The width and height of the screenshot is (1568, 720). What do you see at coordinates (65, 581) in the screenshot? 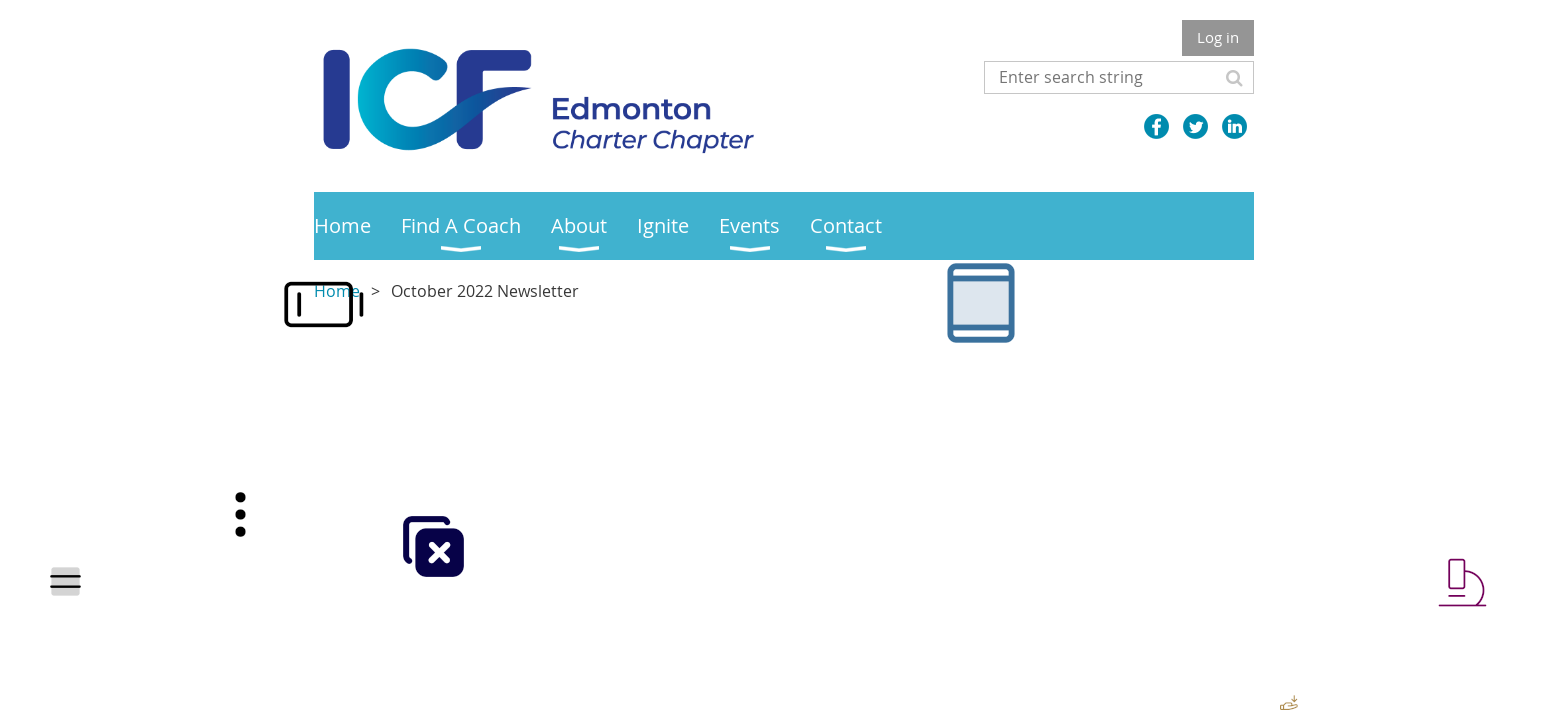
I see `indicates equality or comparison function` at bounding box center [65, 581].